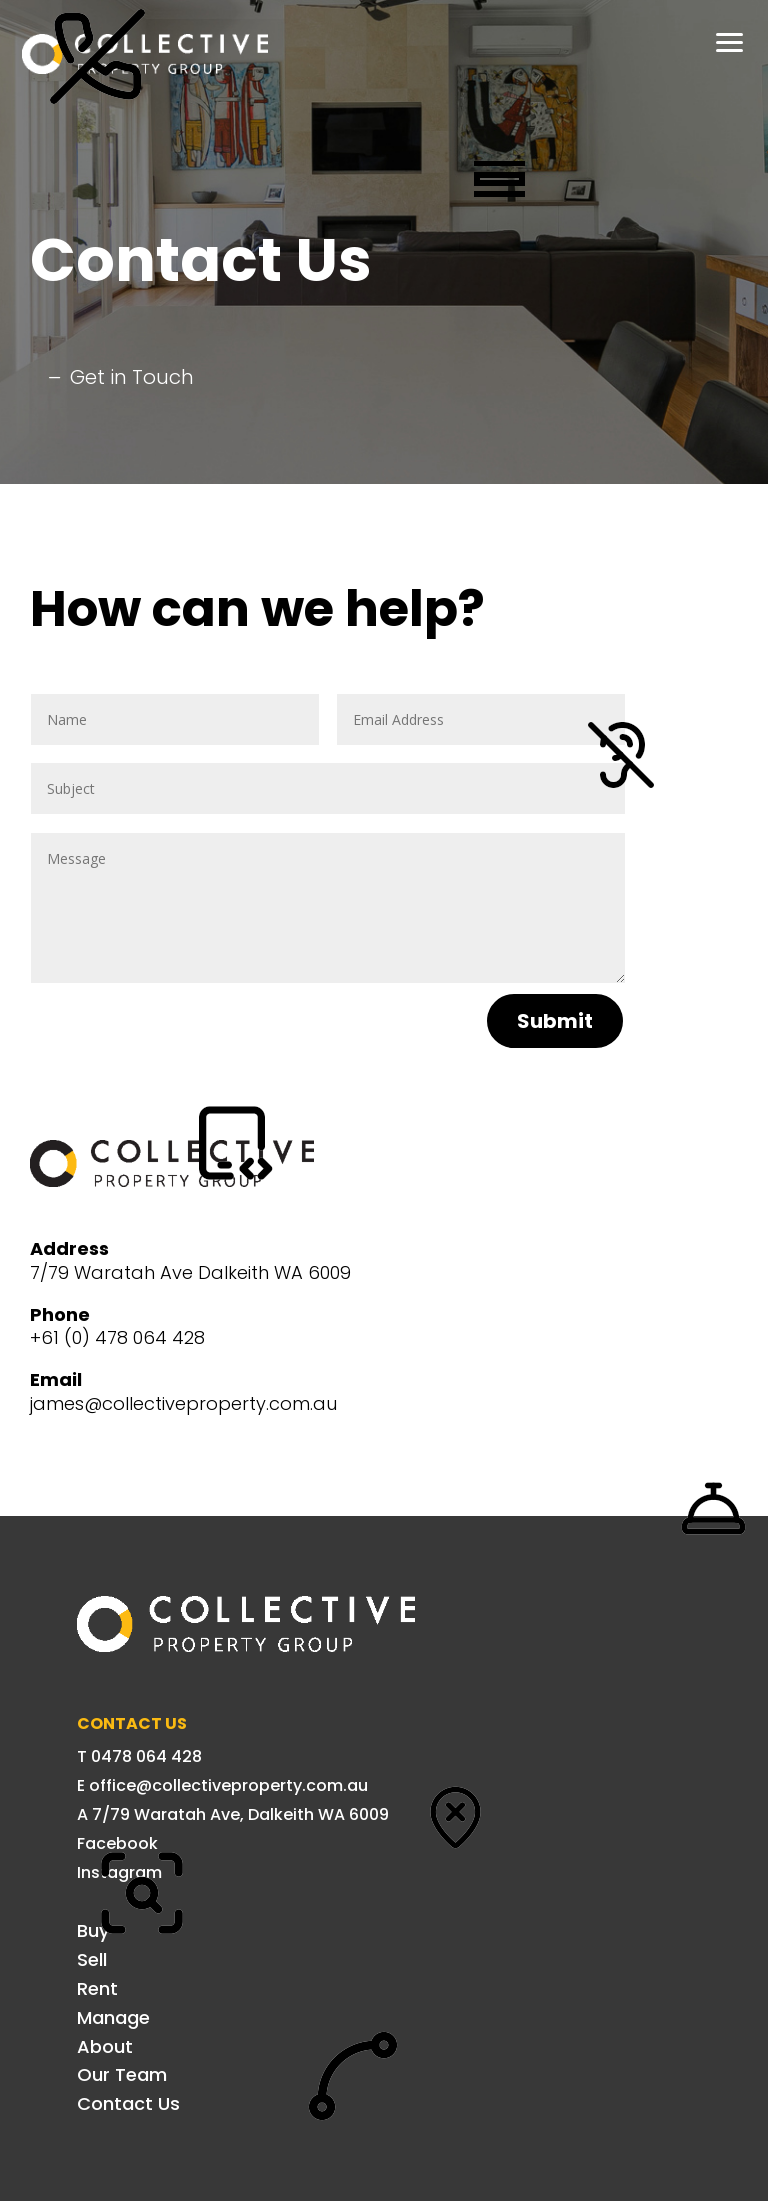 Image resolution: width=768 pixels, height=2201 pixels. Describe the element at coordinates (97, 56) in the screenshot. I see `mute or decline an incoming call` at that location.